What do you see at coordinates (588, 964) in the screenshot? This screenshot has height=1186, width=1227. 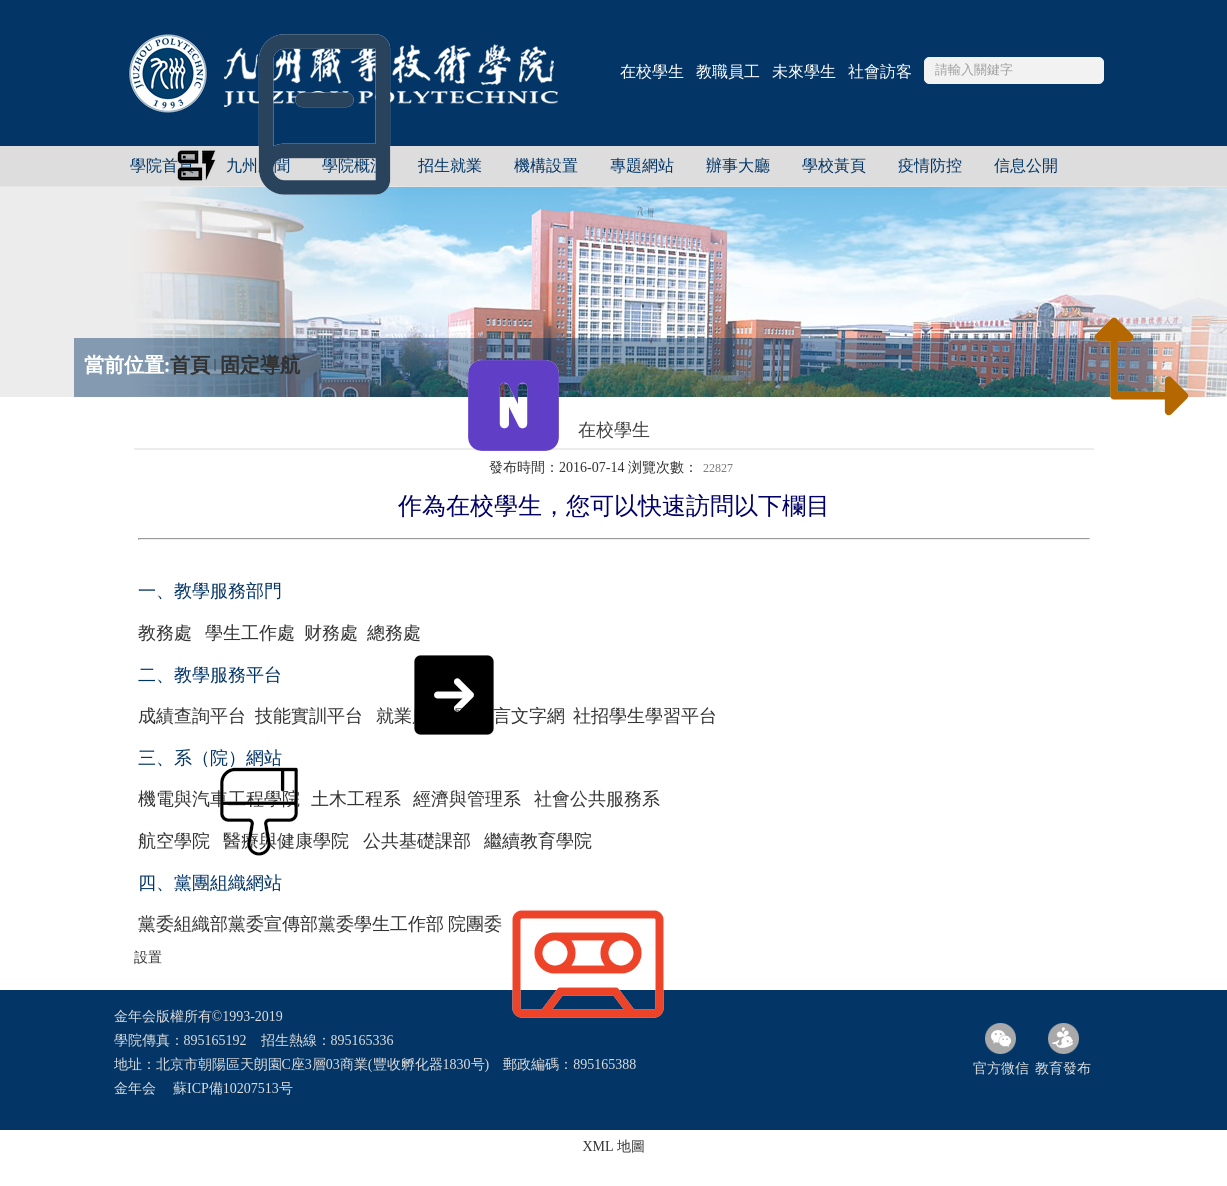 I see `access audio recordings or voice memos` at bounding box center [588, 964].